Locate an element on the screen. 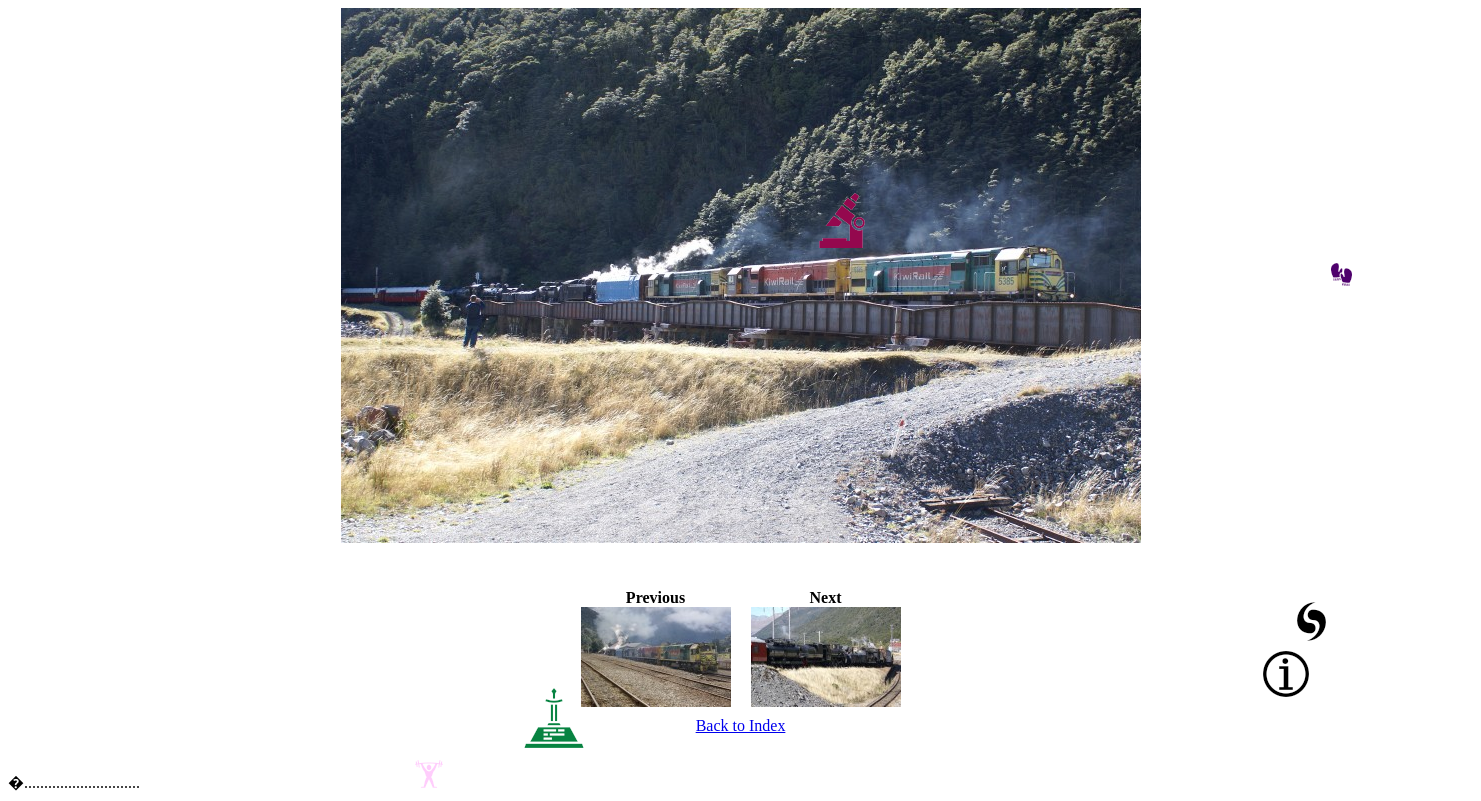 The image size is (1481, 801). indicates a doubled or multiplied effect in gameplay is located at coordinates (1311, 621).